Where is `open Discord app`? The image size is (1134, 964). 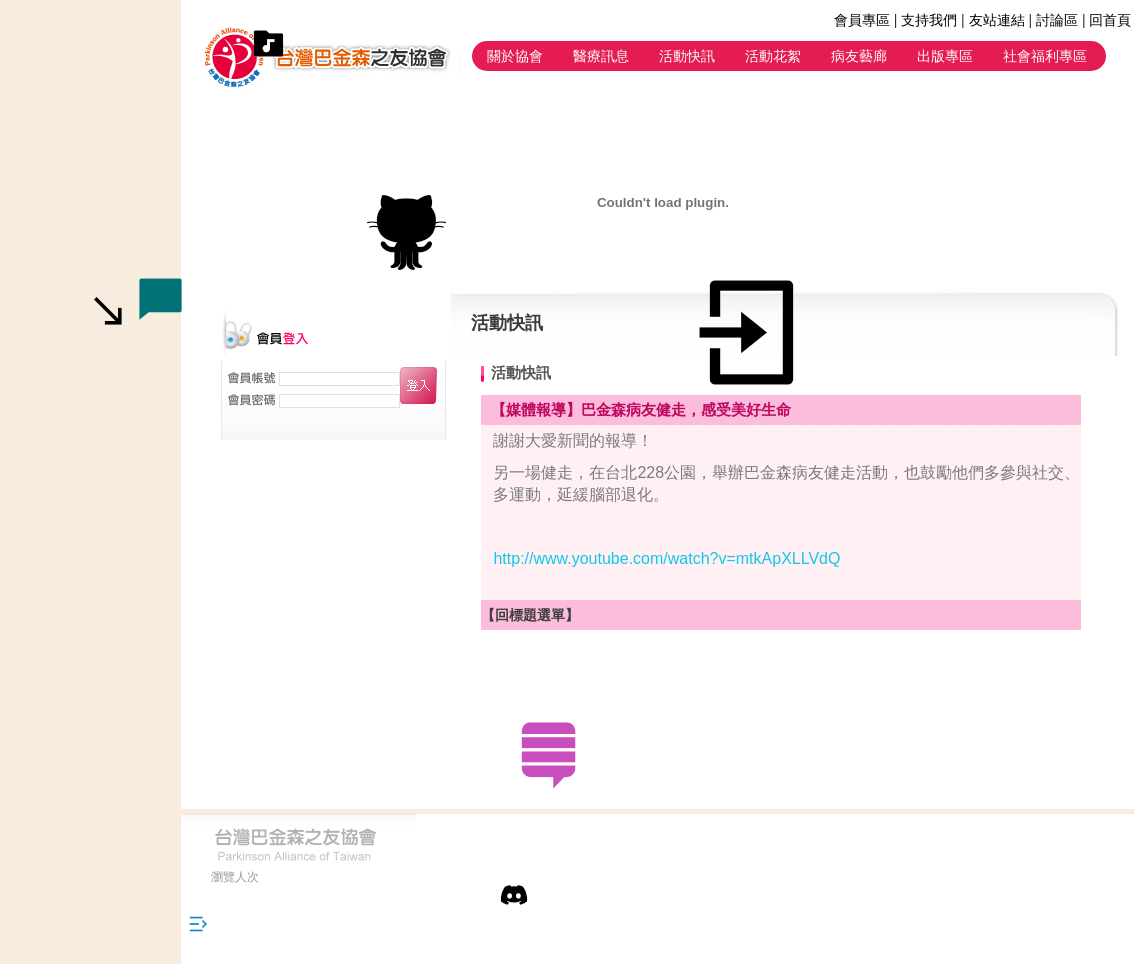 open Discord app is located at coordinates (514, 895).